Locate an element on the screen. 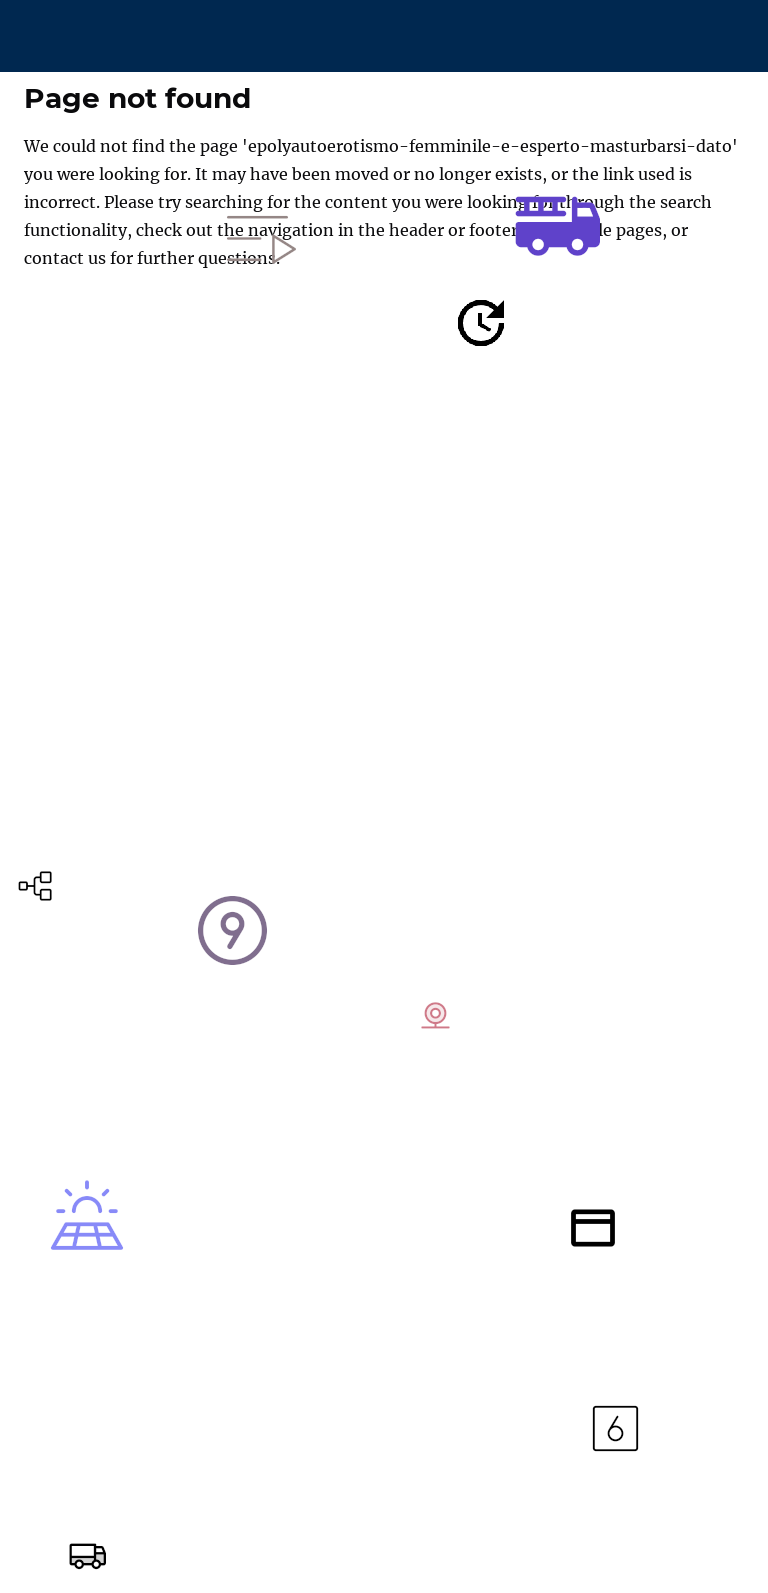 The height and width of the screenshot is (1593, 768). open web browser is located at coordinates (593, 1228).